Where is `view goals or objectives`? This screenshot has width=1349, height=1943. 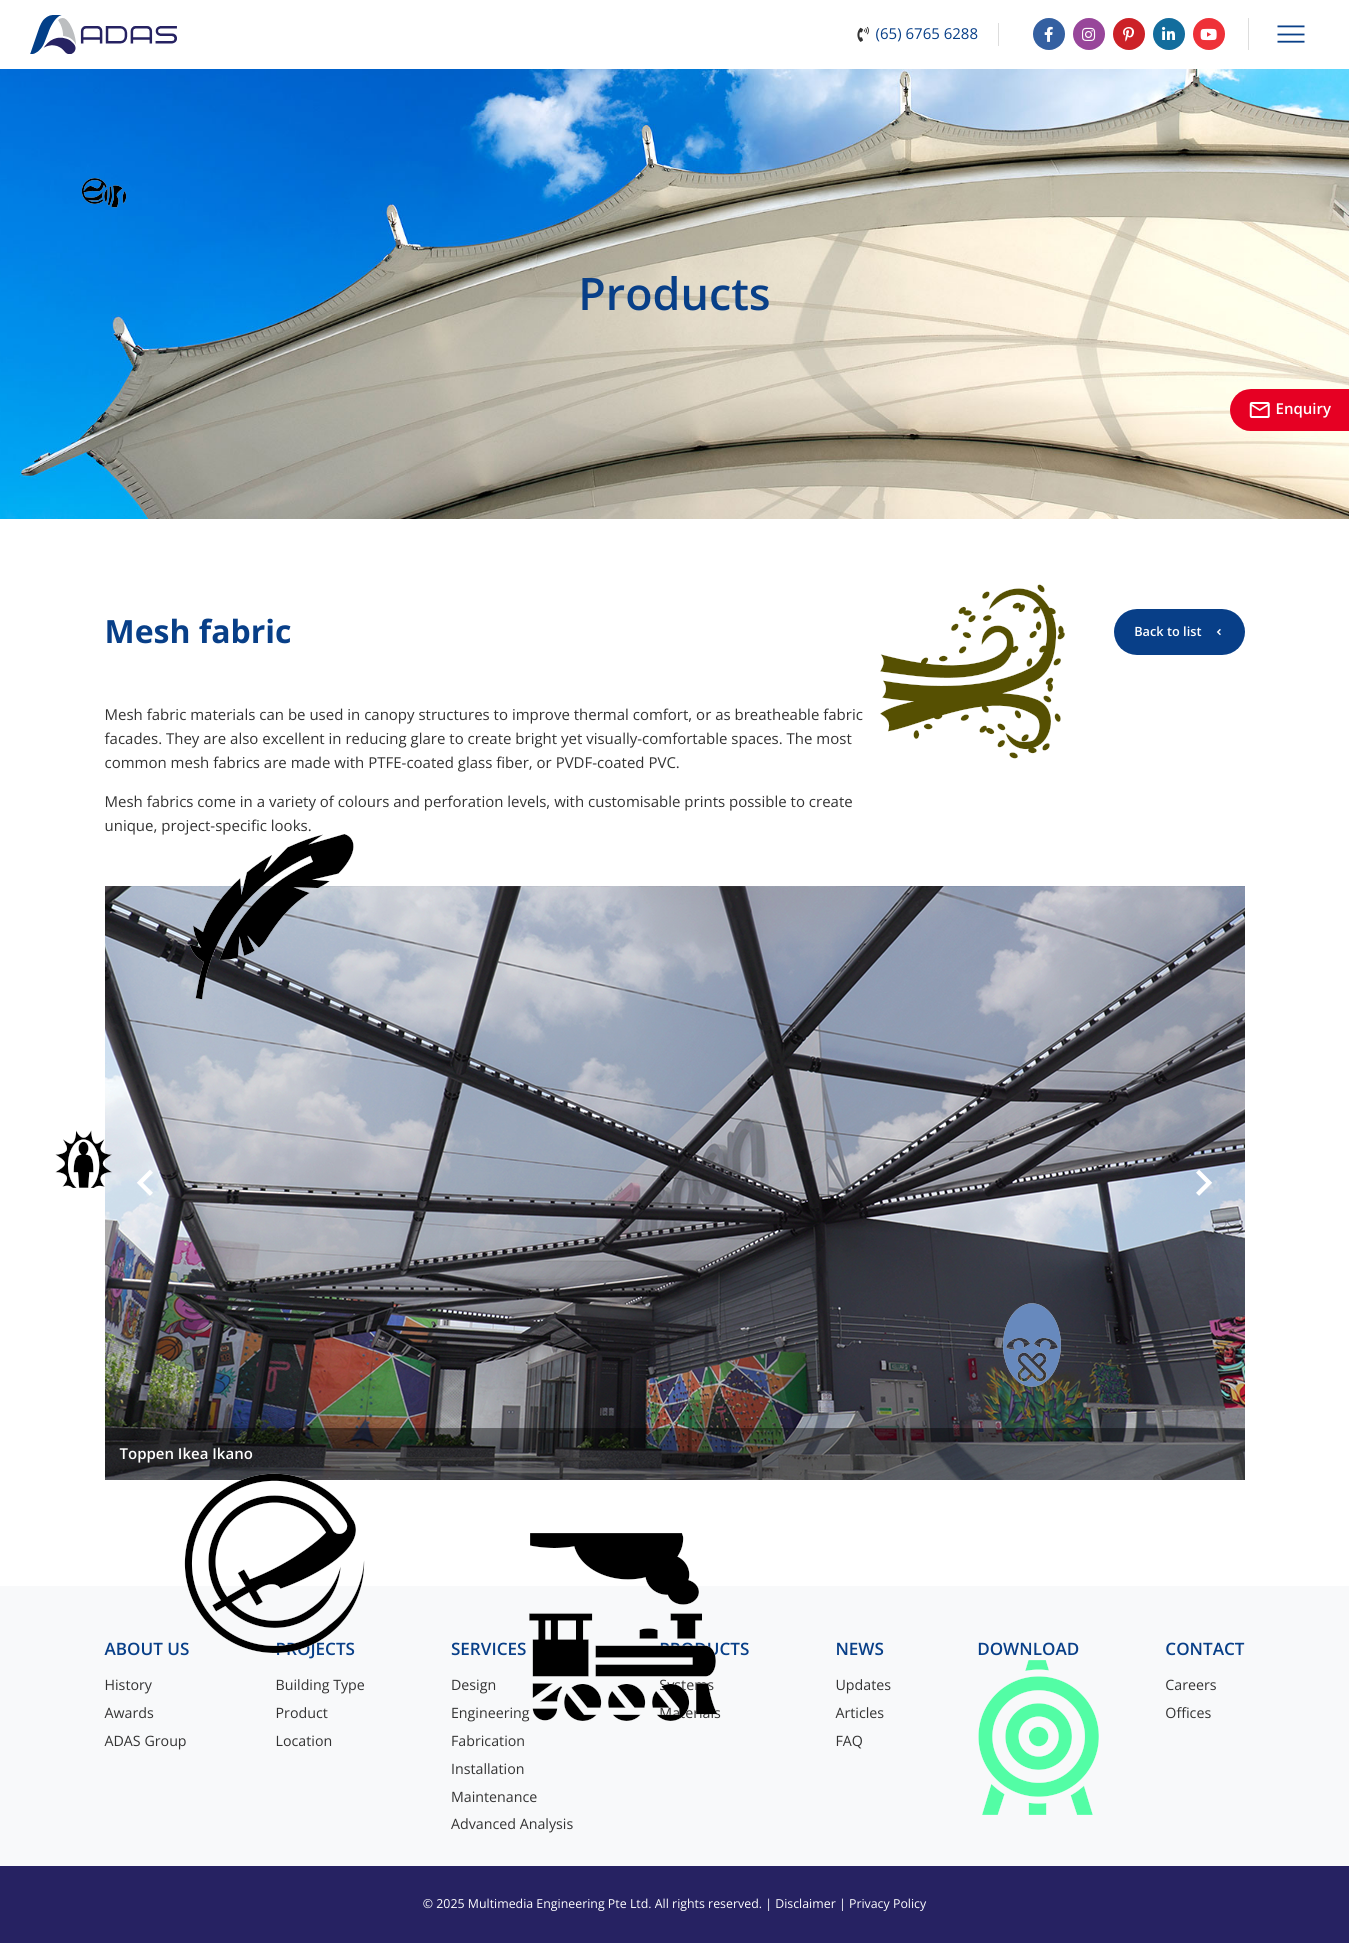 view goals or objectives is located at coordinates (1038, 1737).